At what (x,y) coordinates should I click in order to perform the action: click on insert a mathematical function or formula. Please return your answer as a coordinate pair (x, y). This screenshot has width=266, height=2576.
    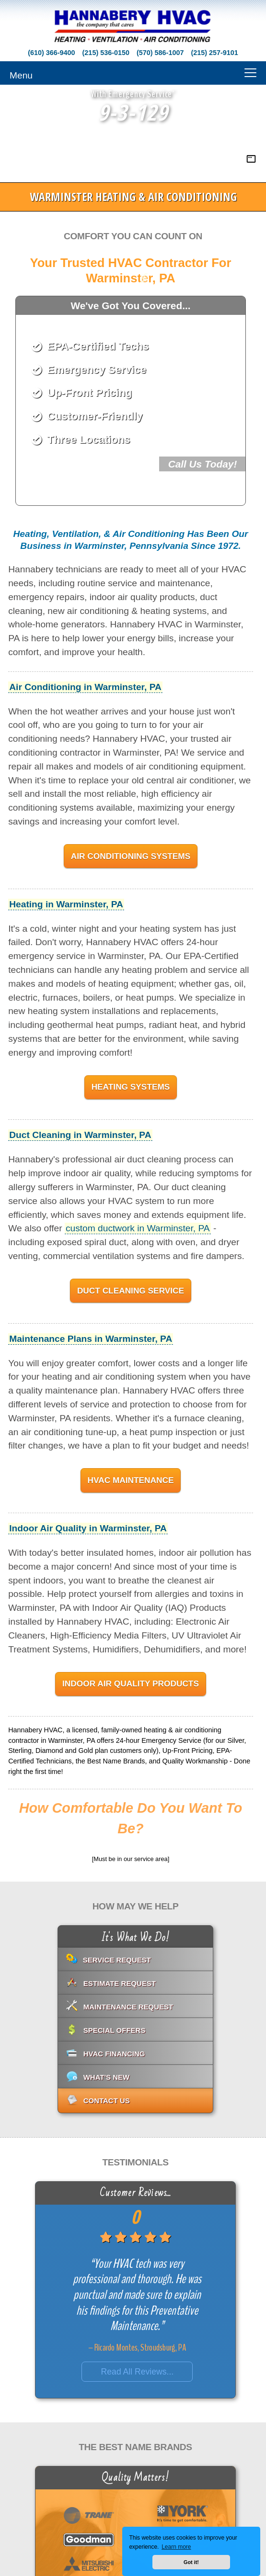
    Looking at the image, I should click on (144, 278).